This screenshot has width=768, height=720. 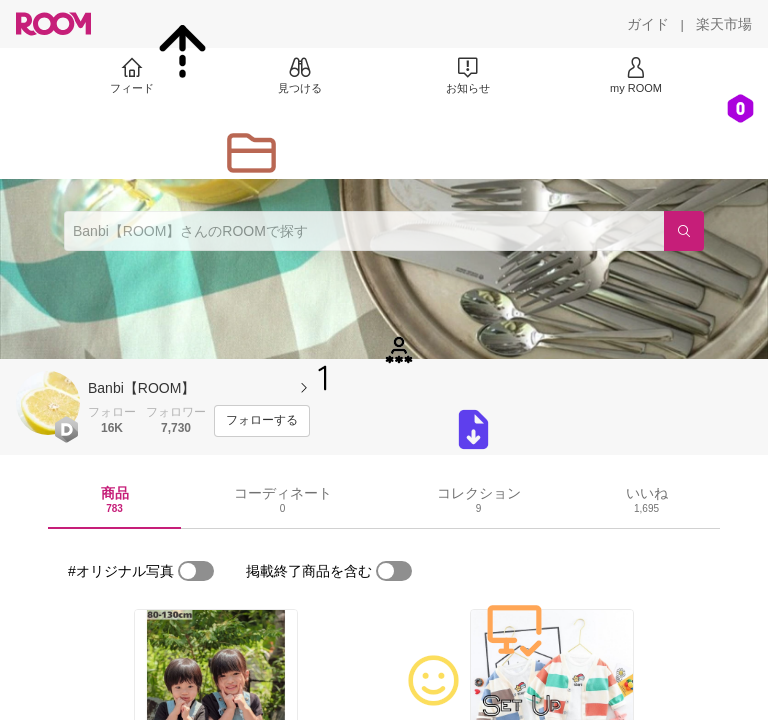 I want to click on add an emoji or reaction, so click(x=433, y=680).